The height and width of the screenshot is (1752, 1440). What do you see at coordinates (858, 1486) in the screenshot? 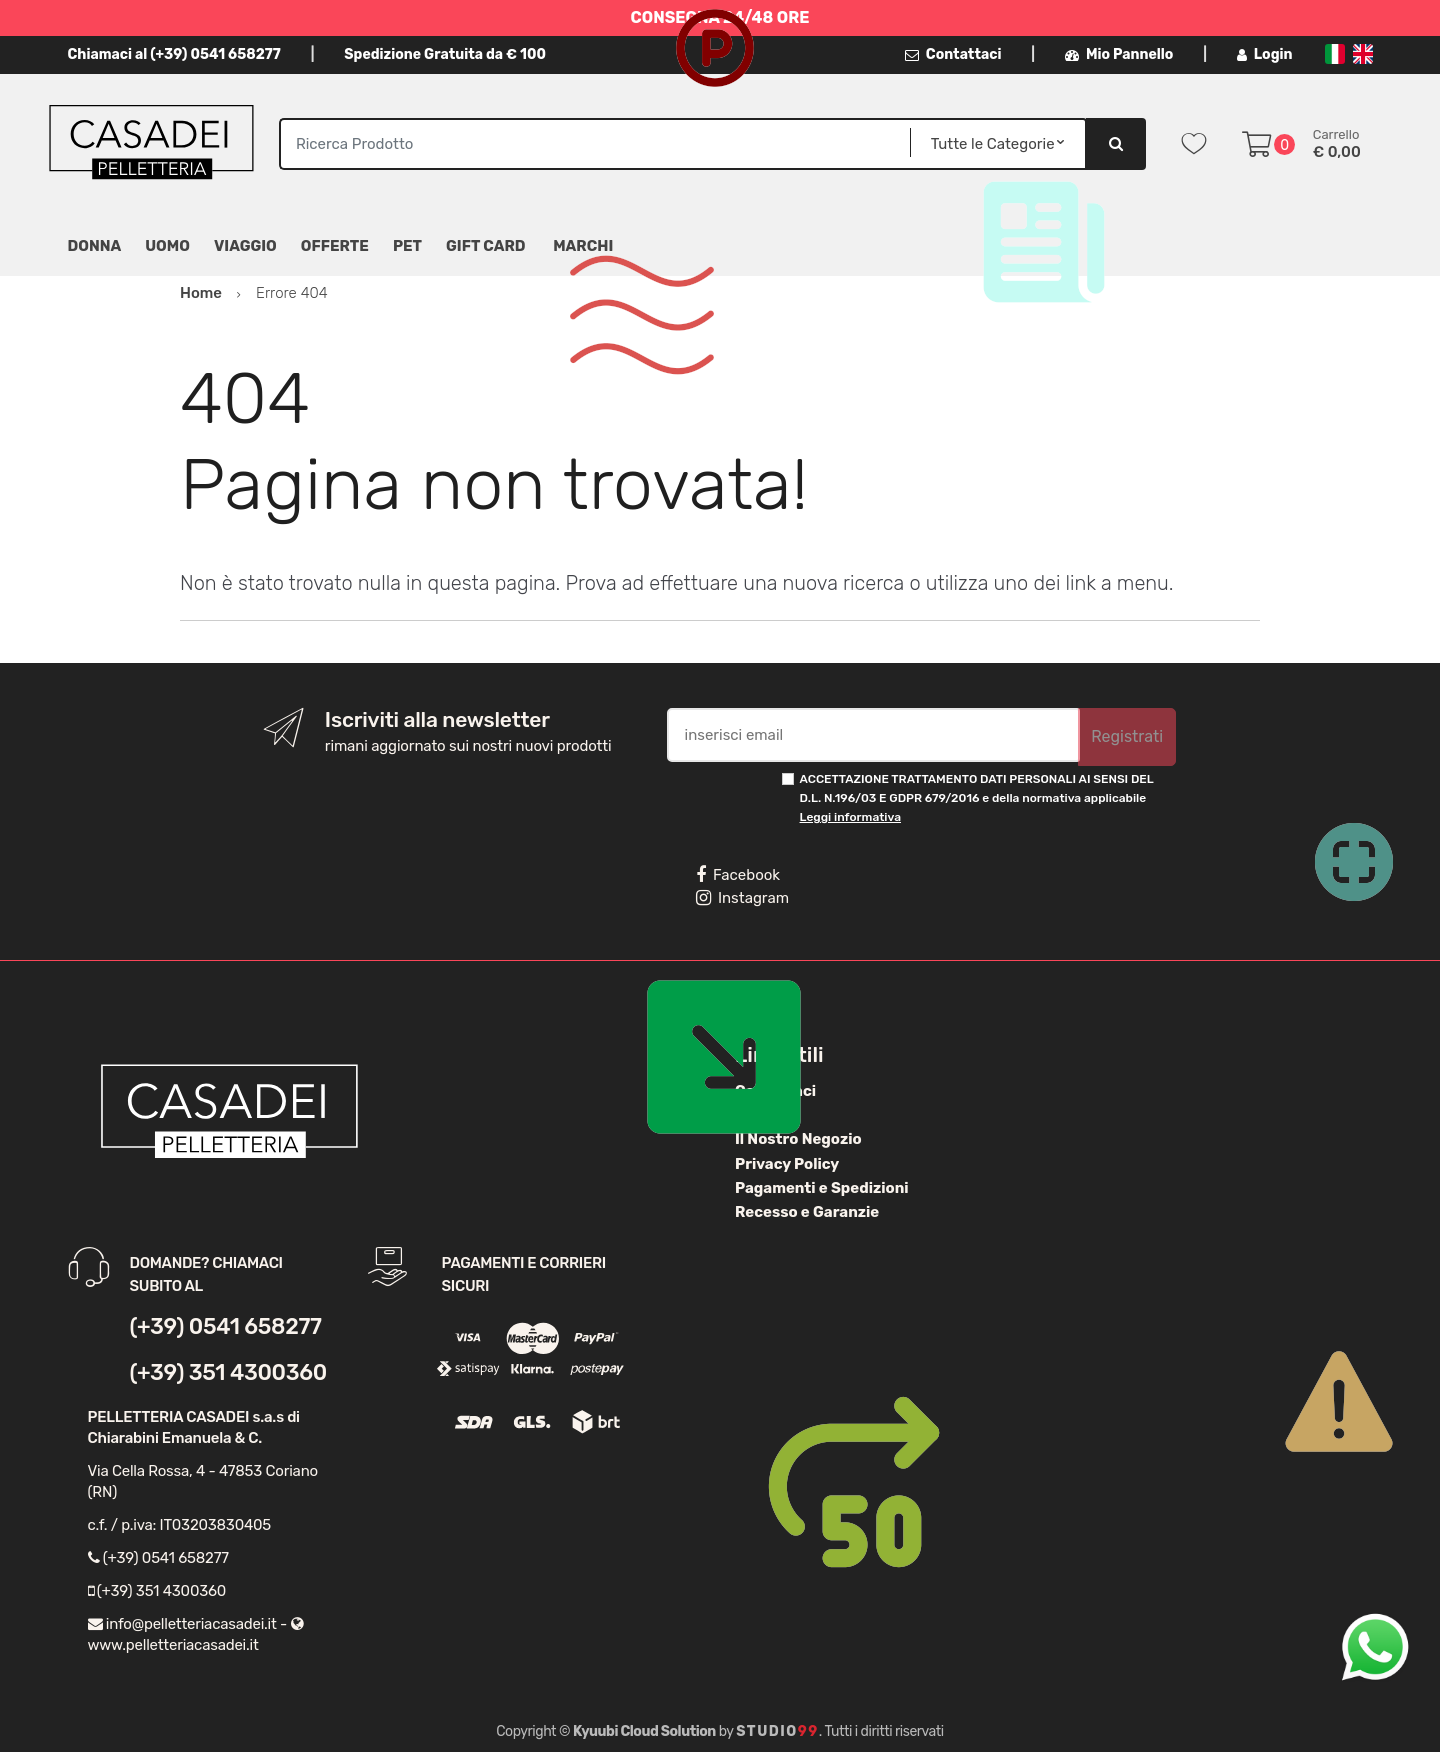
I see `skip forward 50 seconds` at bounding box center [858, 1486].